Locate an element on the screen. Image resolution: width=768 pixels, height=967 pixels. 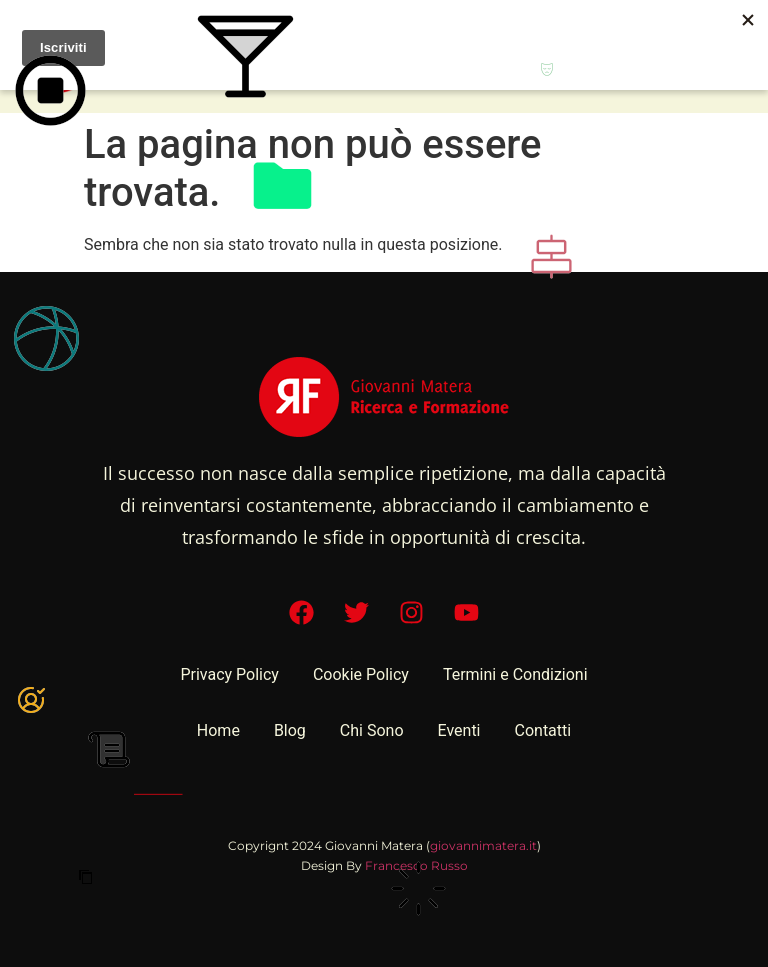
indicates sad or negative mood/emotion is located at coordinates (547, 69).